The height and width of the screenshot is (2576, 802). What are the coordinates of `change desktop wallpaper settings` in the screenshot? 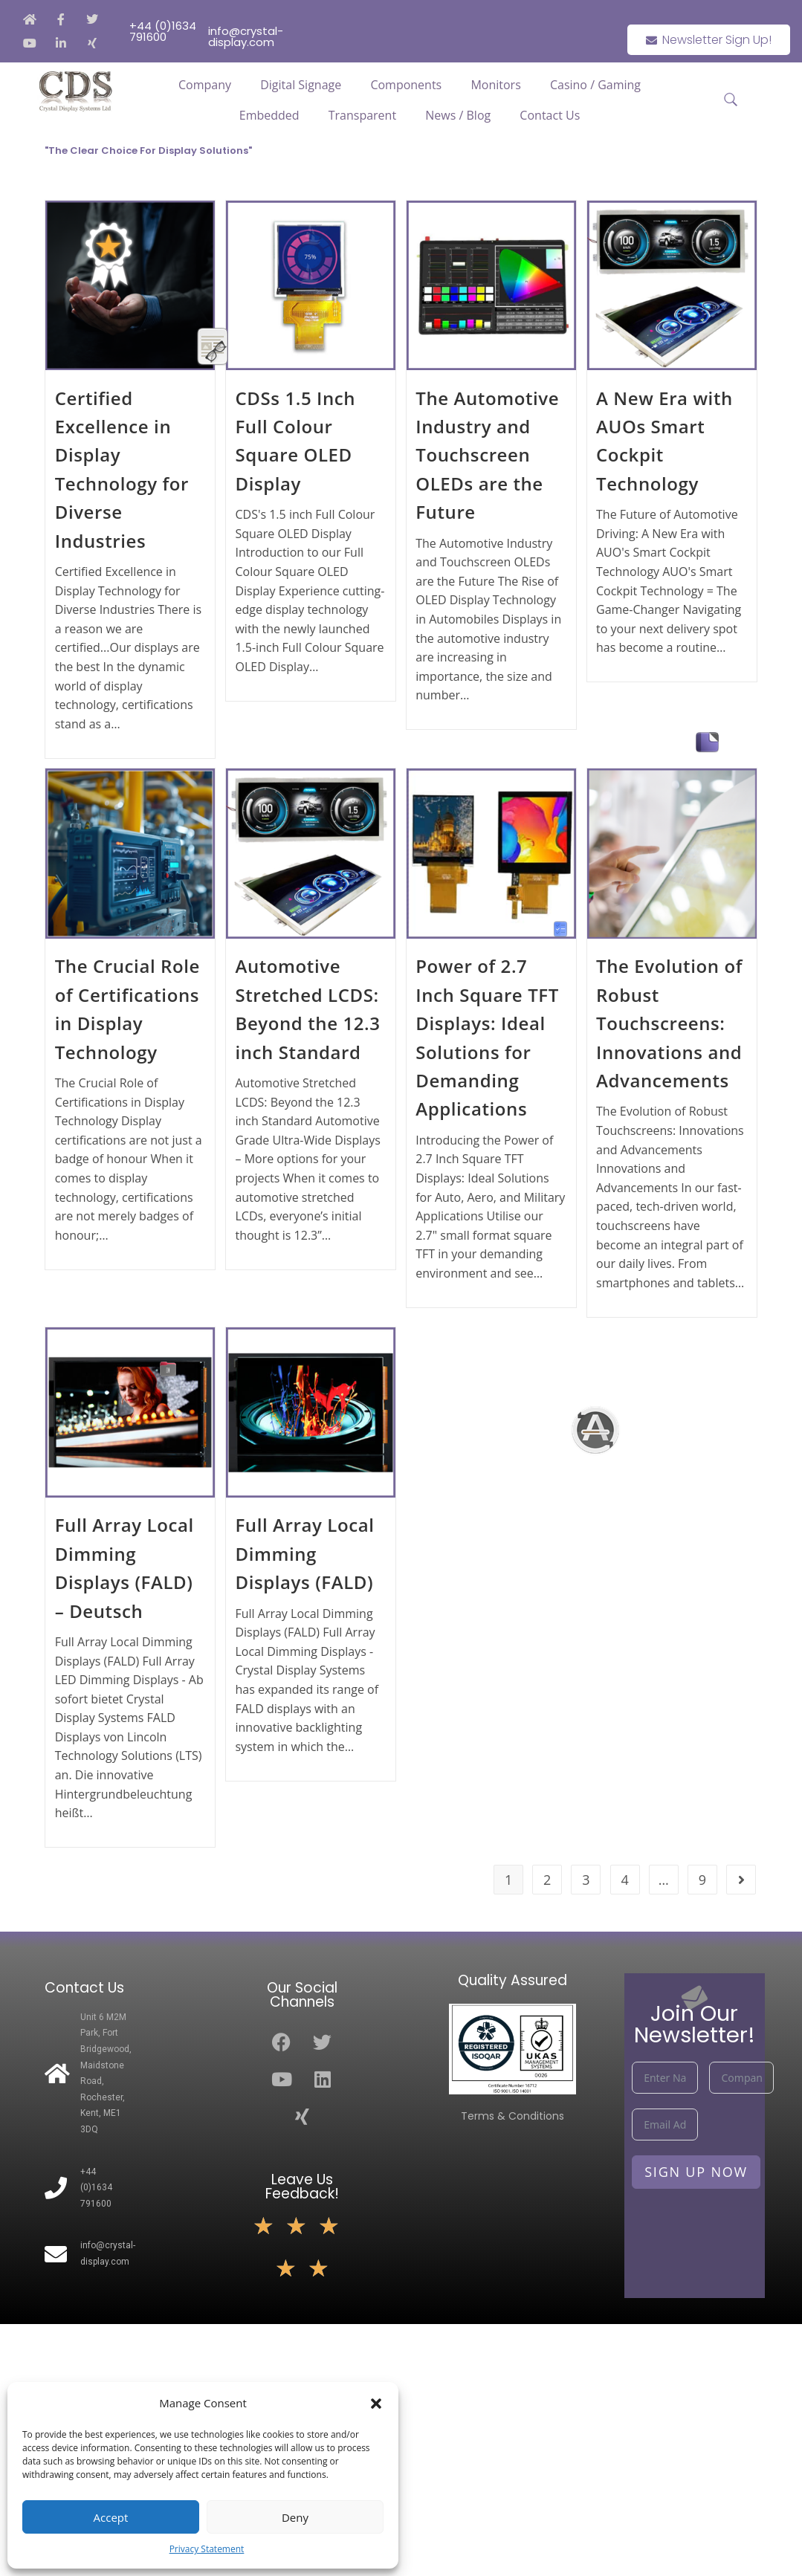 It's located at (707, 741).